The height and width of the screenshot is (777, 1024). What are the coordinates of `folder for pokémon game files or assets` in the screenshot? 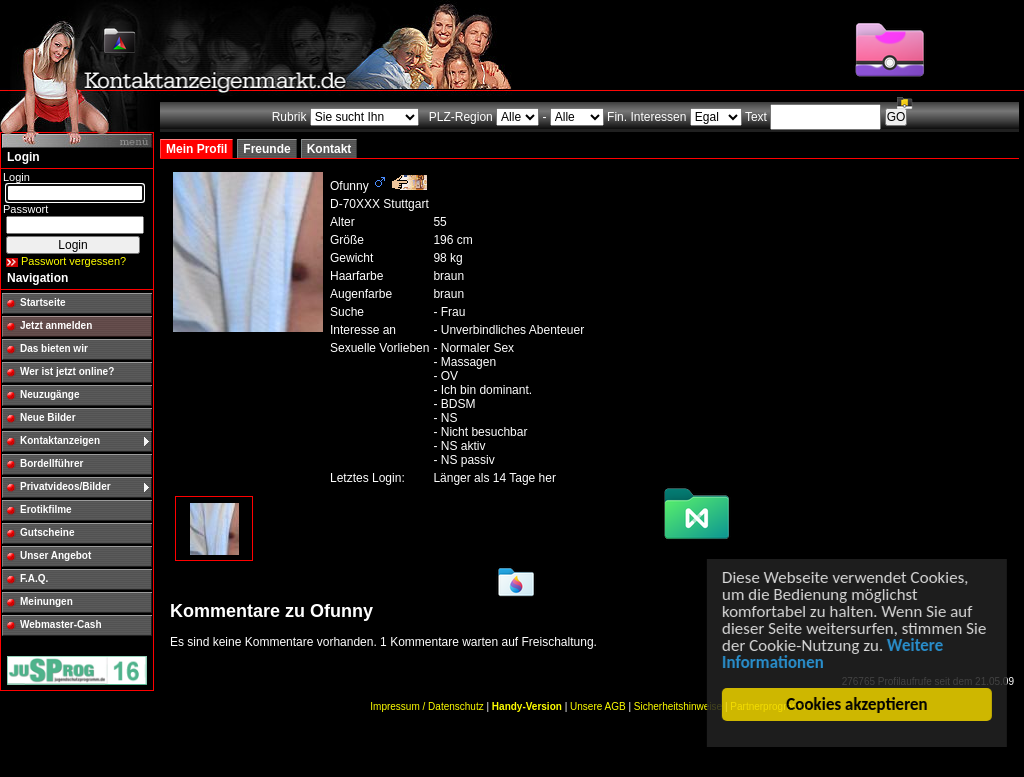 It's located at (904, 103).